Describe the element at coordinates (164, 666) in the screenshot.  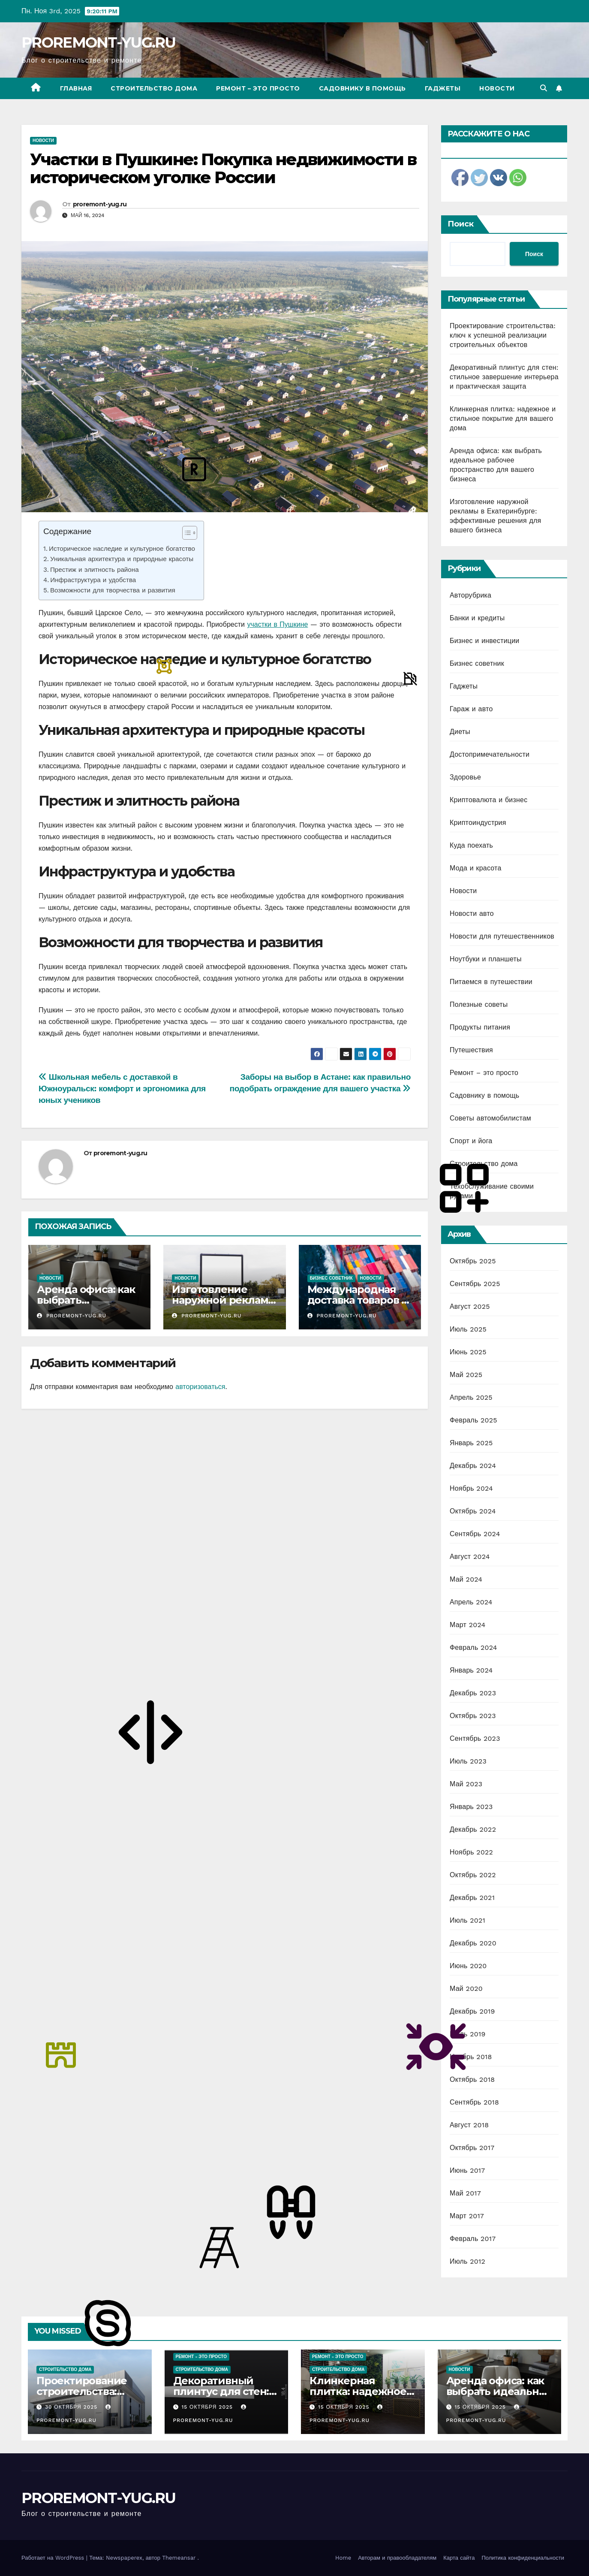
I see `view complex network topology` at that location.